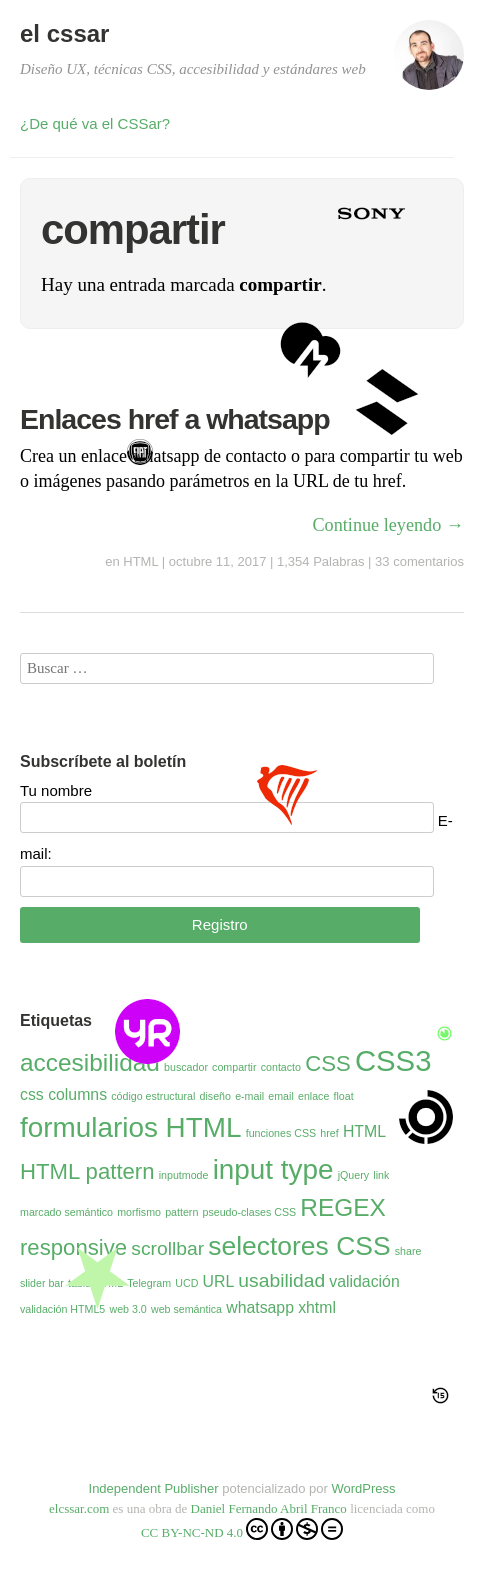 The height and width of the screenshot is (1576, 484). I want to click on indicates thunderstorm weather conditions, so click(310, 349).